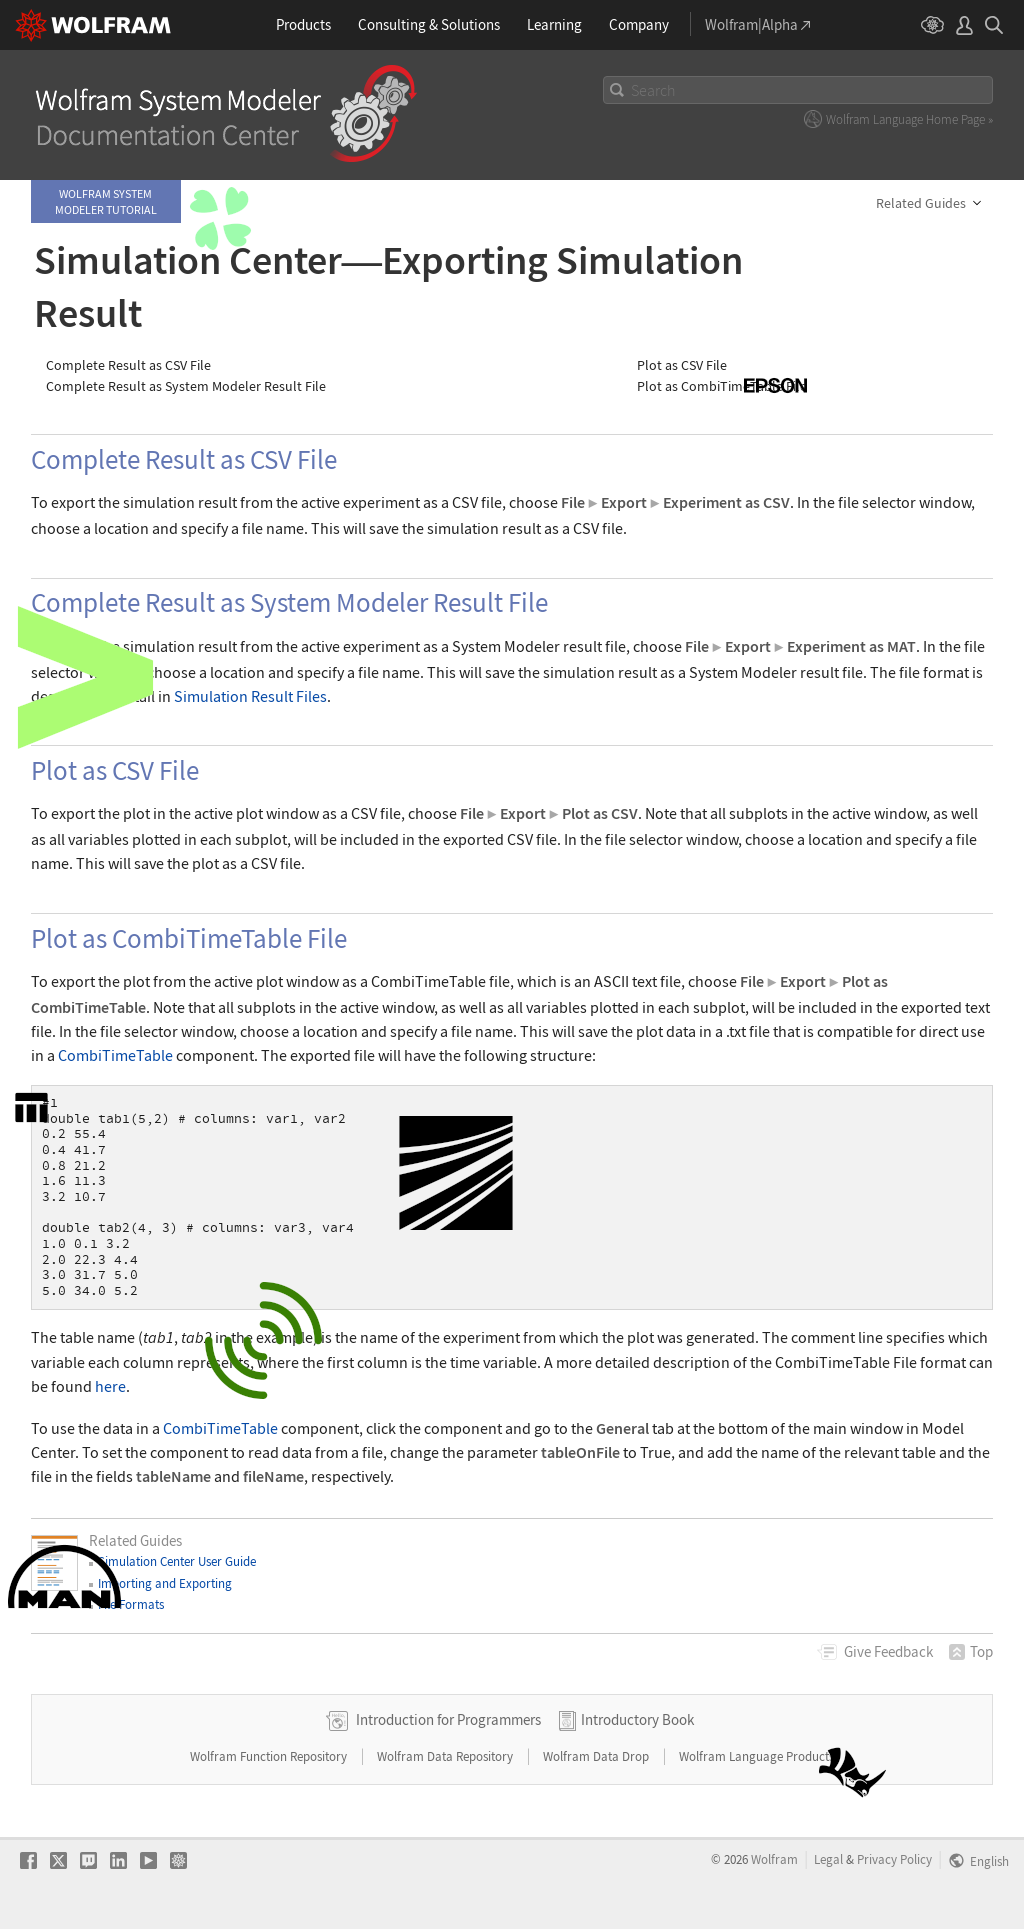 Image resolution: width=1024 pixels, height=1929 pixels. Describe the element at coordinates (263, 1340) in the screenshot. I see `sonarqube server logo` at that location.